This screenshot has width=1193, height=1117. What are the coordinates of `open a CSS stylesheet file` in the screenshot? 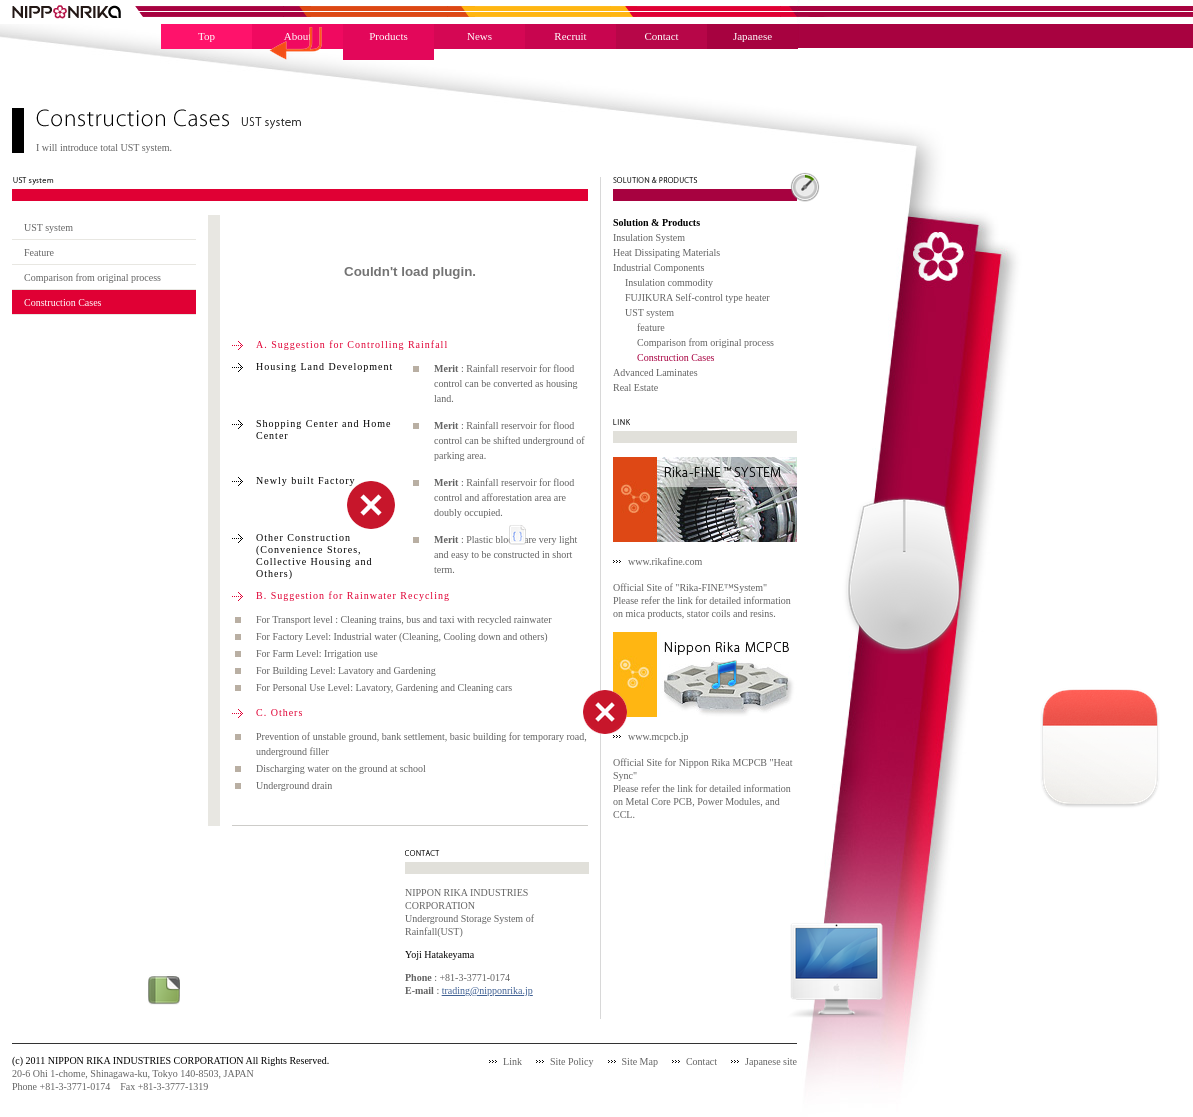 It's located at (517, 534).